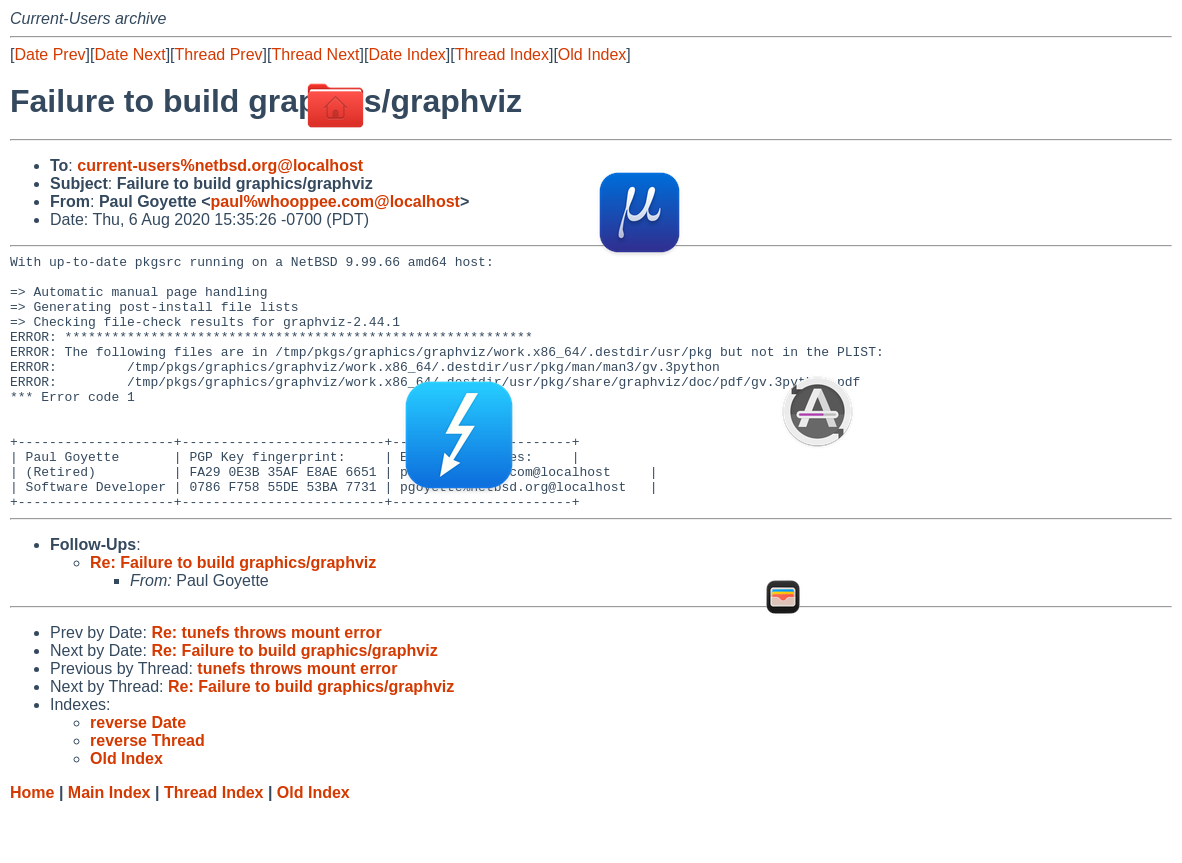 This screenshot has height=863, width=1182. Describe the element at coordinates (783, 597) in the screenshot. I see `open kwallet password manager` at that location.